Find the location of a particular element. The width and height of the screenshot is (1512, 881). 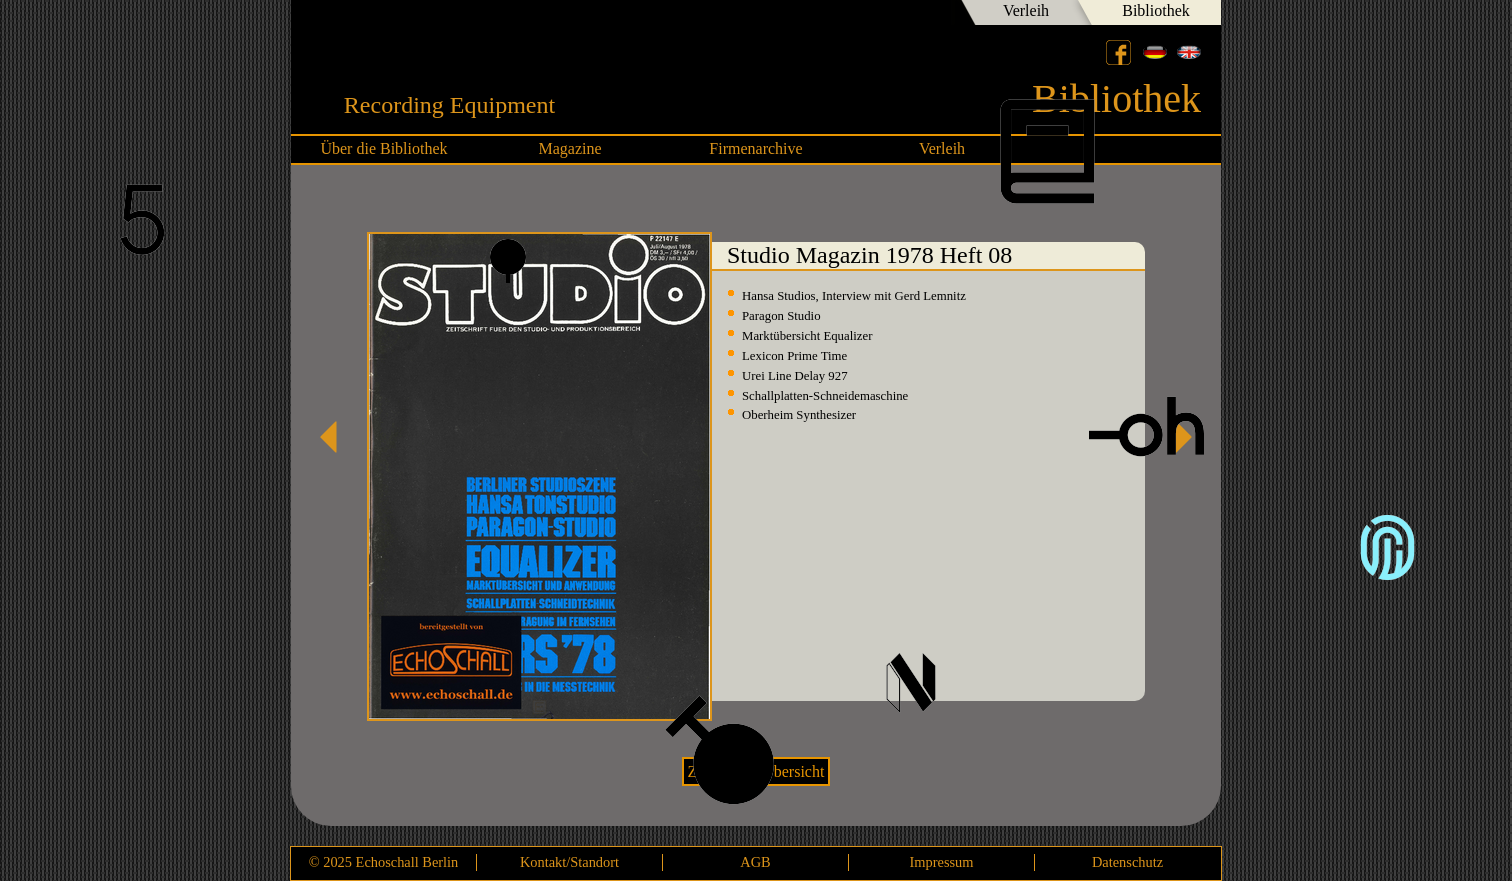

gender identity symbol for travesti is located at coordinates (725, 750).